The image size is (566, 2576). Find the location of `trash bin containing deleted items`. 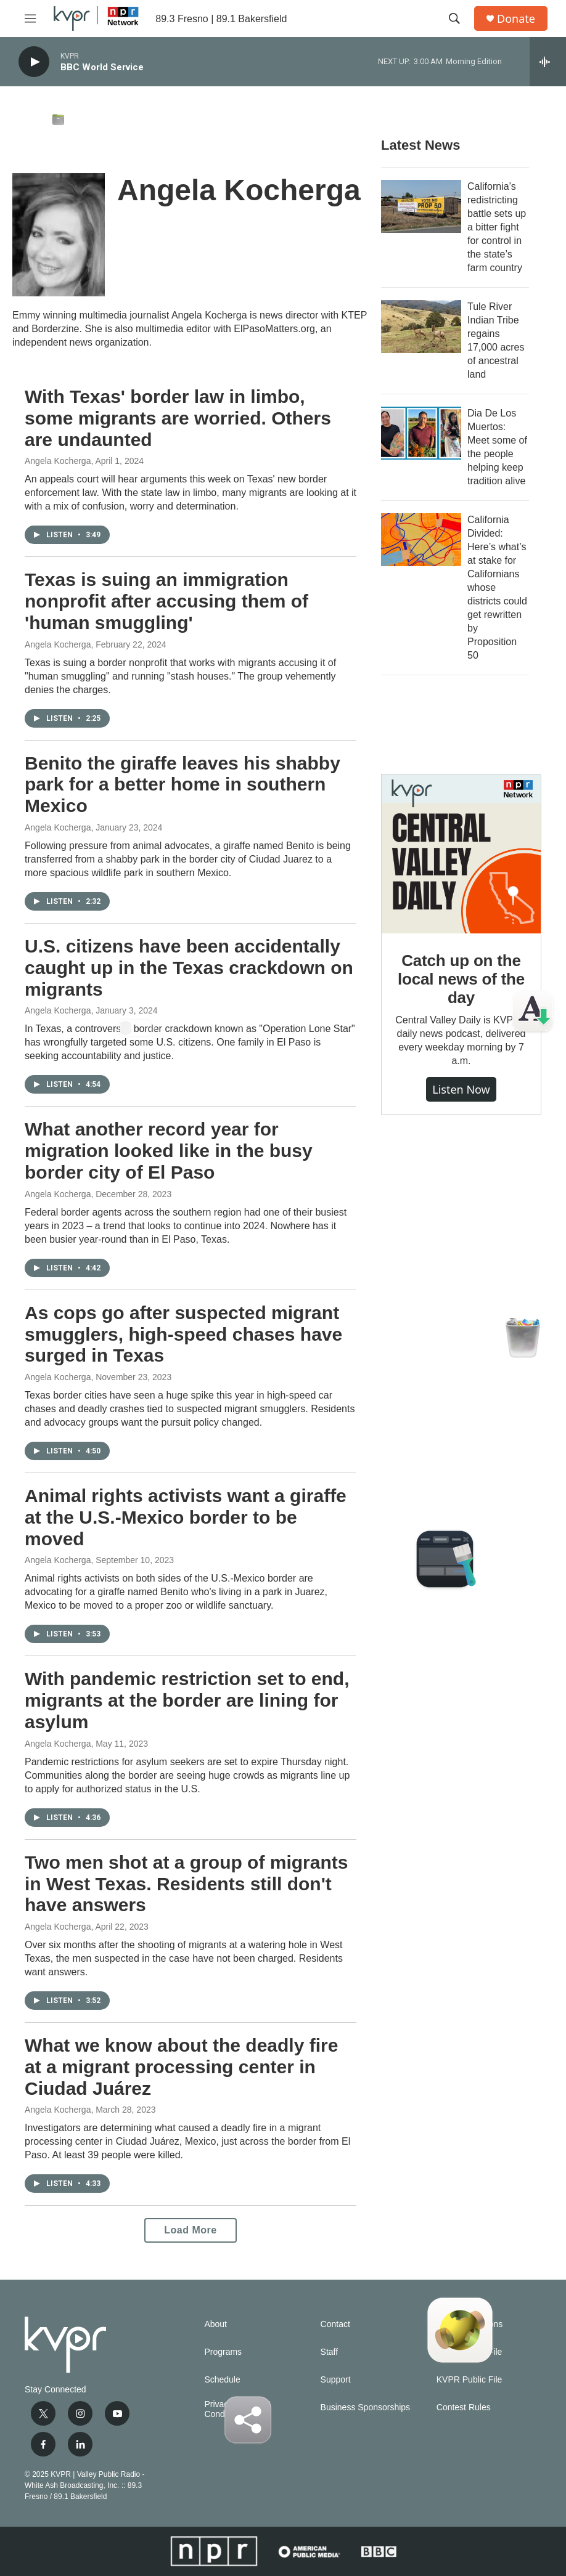

trash bin containing deleted items is located at coordinates (523, 1338).